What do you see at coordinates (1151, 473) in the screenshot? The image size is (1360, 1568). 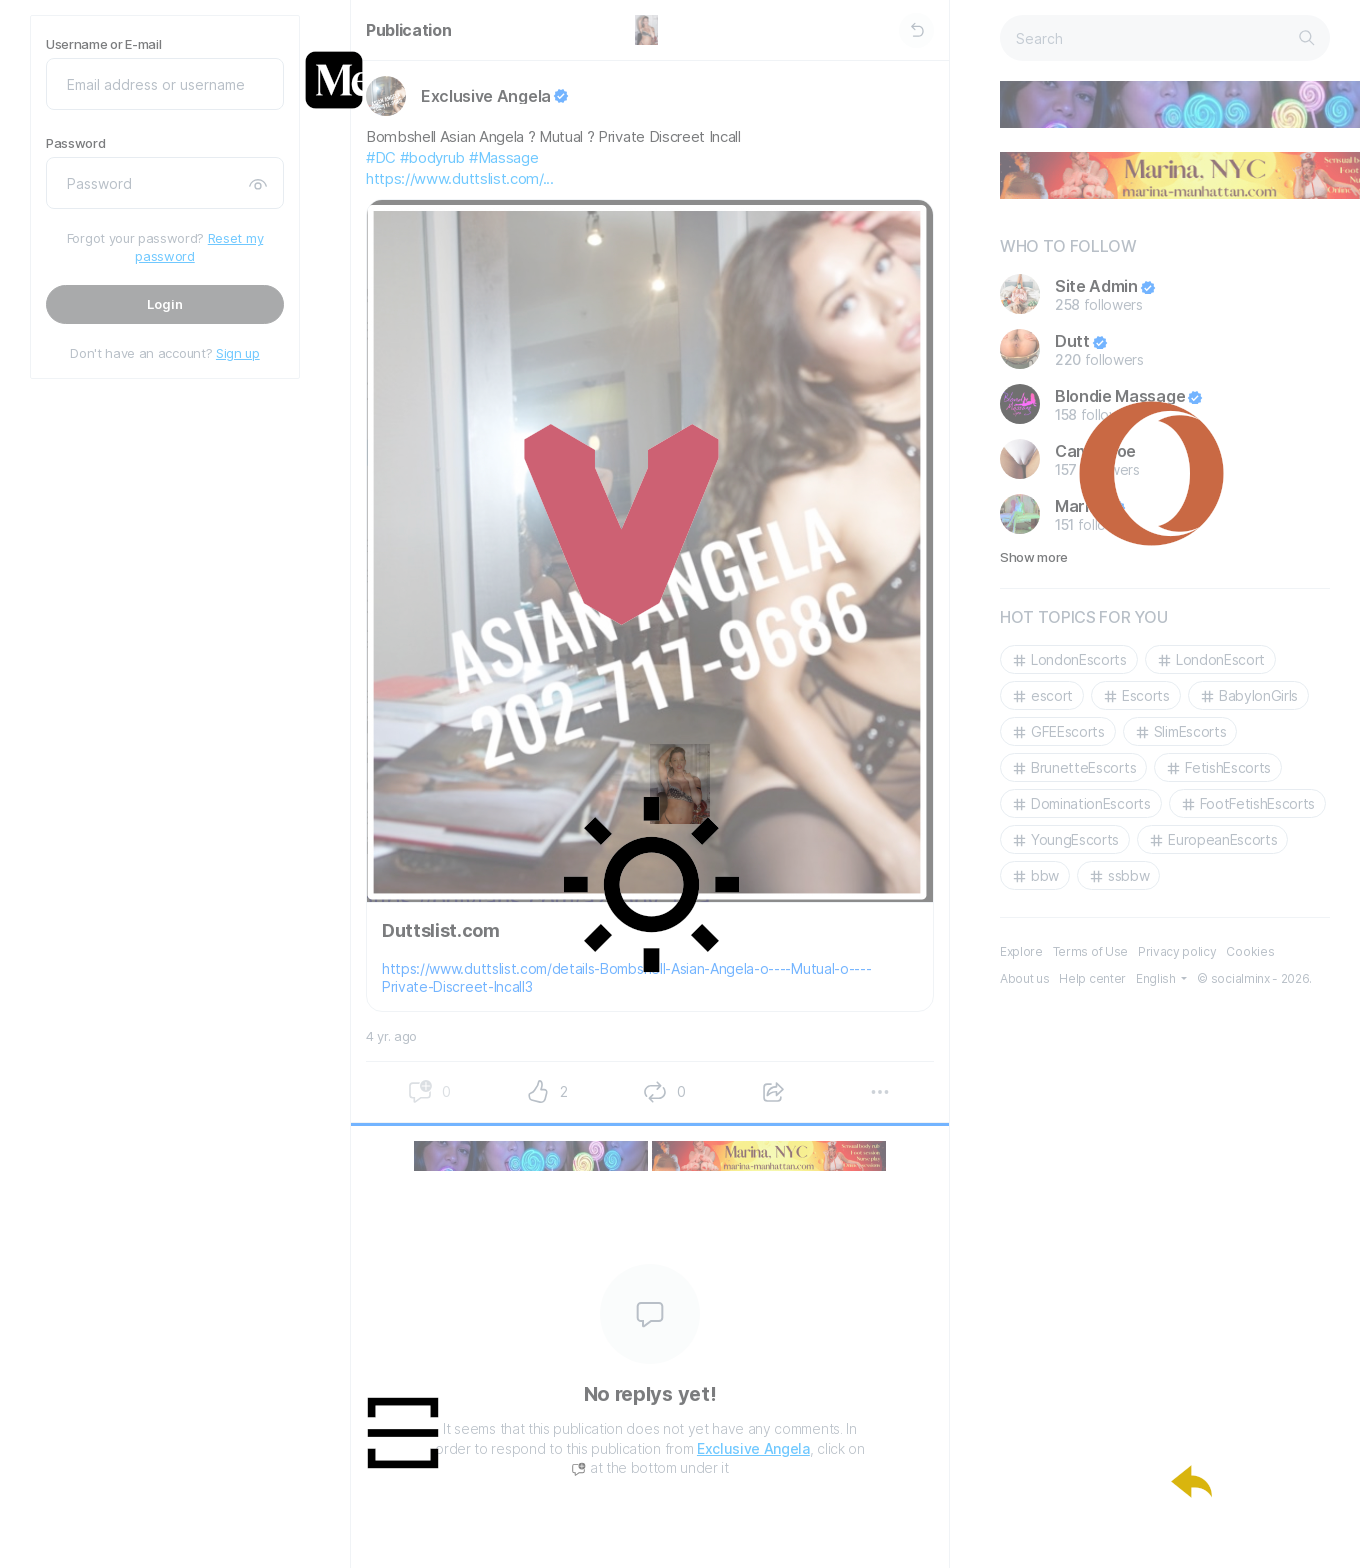 I see `open opera browser` at bounding box center [1151, 473].